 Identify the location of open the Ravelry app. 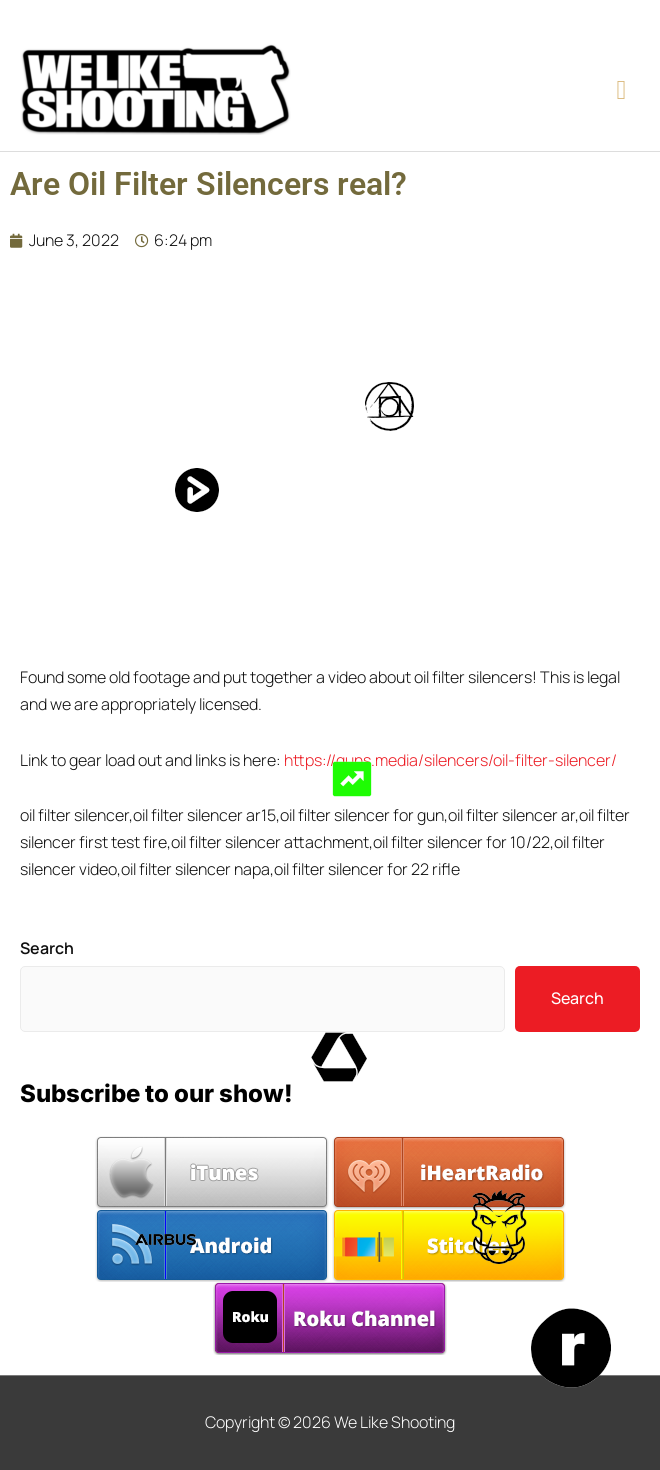
(571, 1348).